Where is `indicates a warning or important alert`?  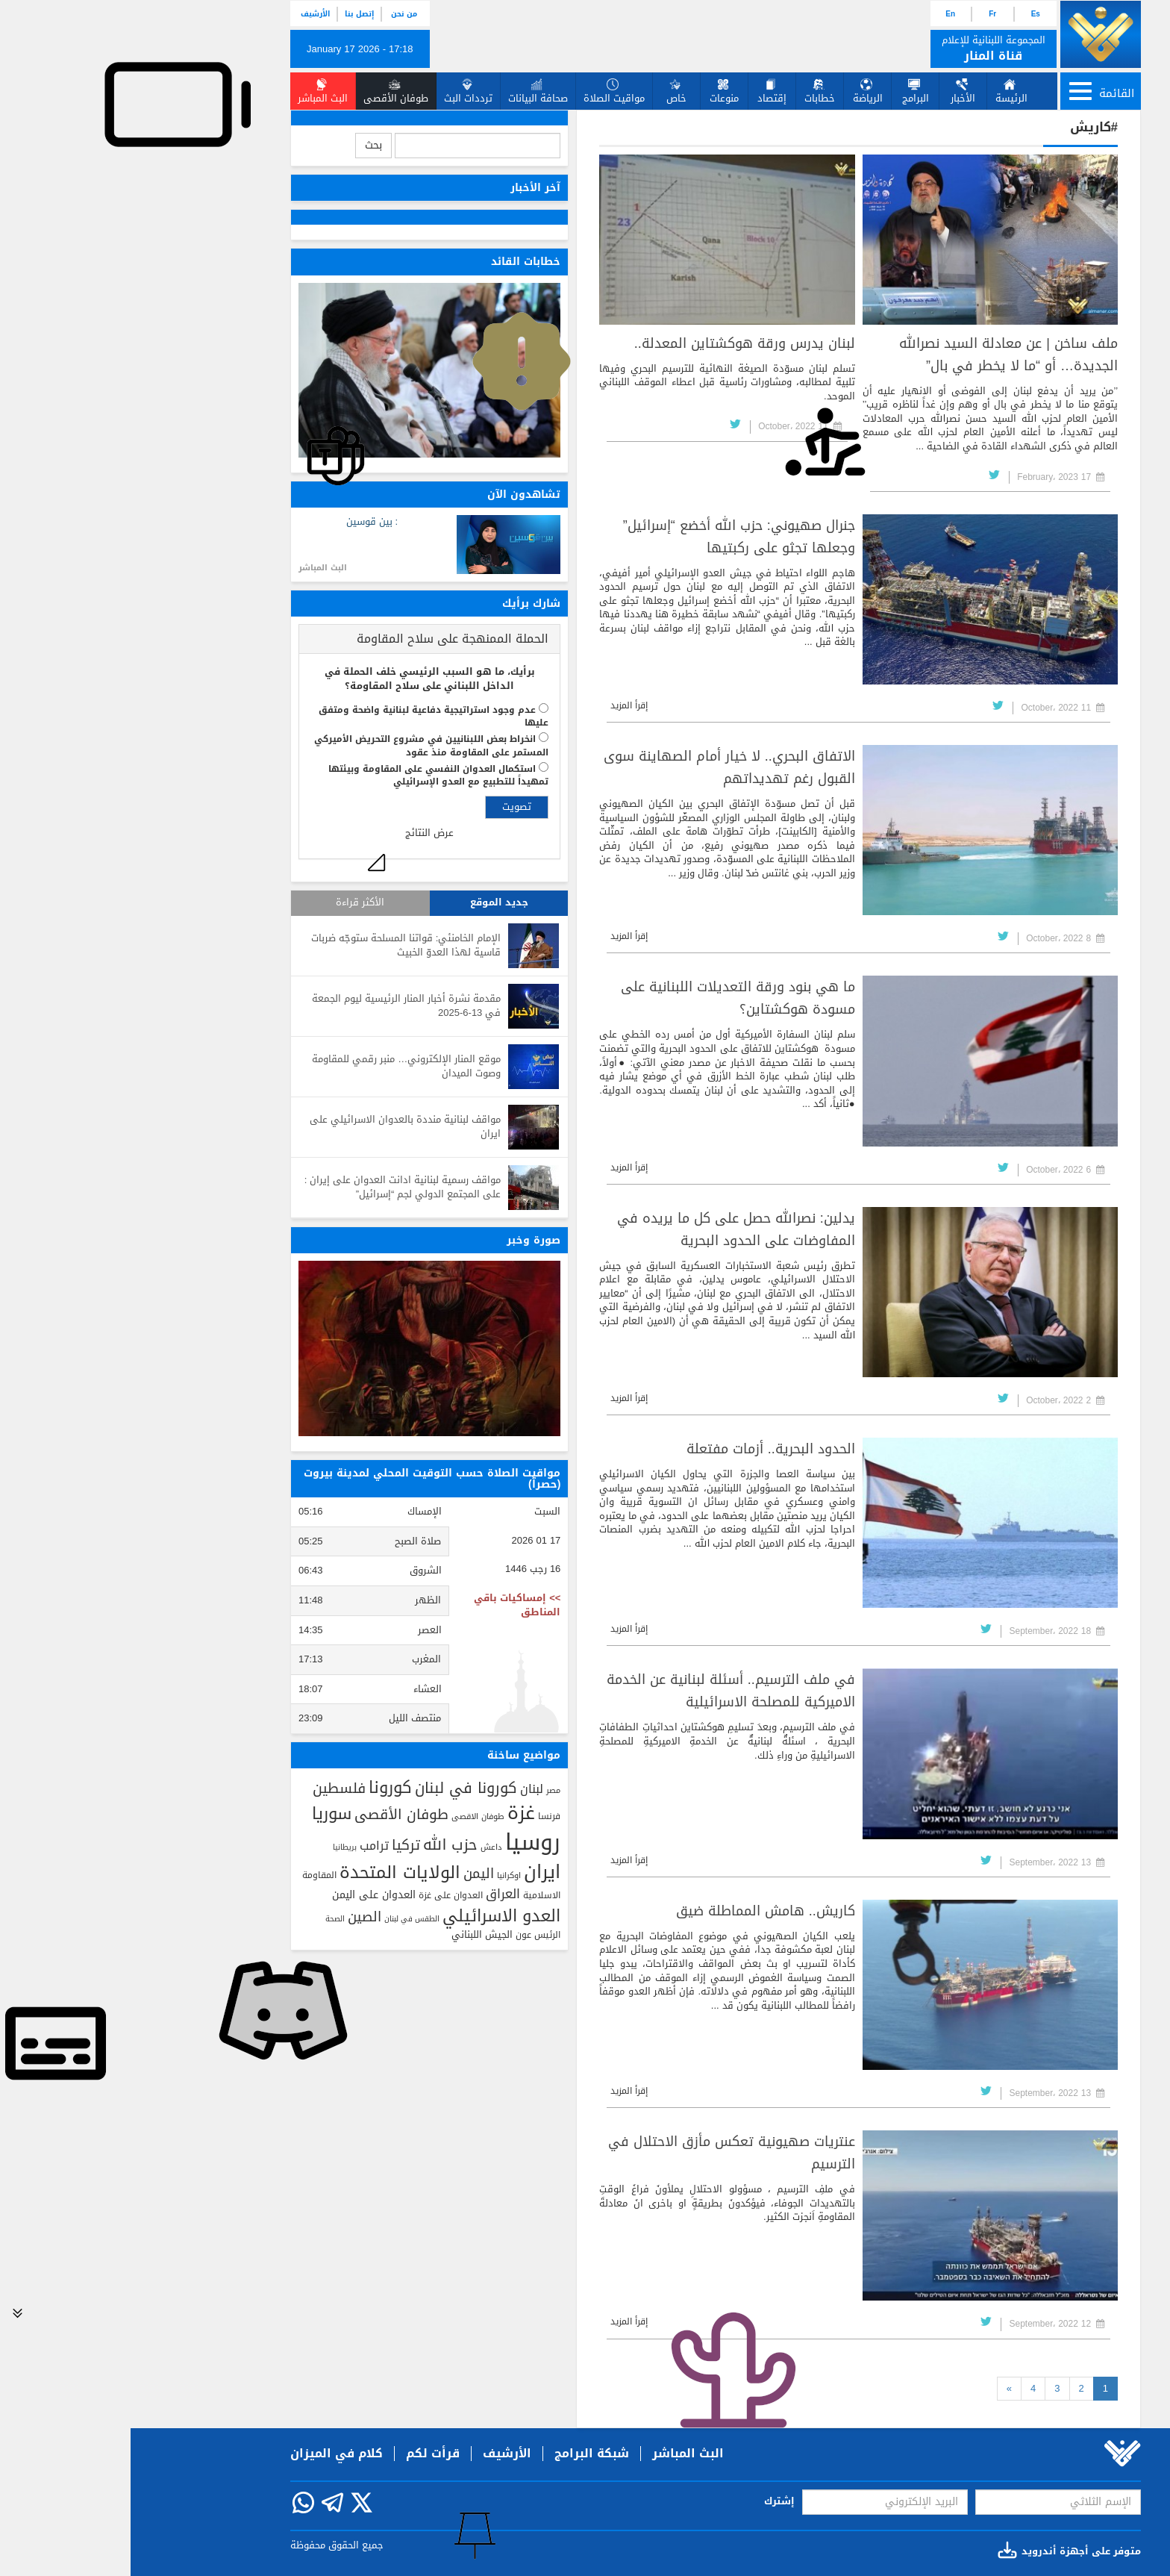
indicates a warning or important alert is located at coordinates (522, 361).